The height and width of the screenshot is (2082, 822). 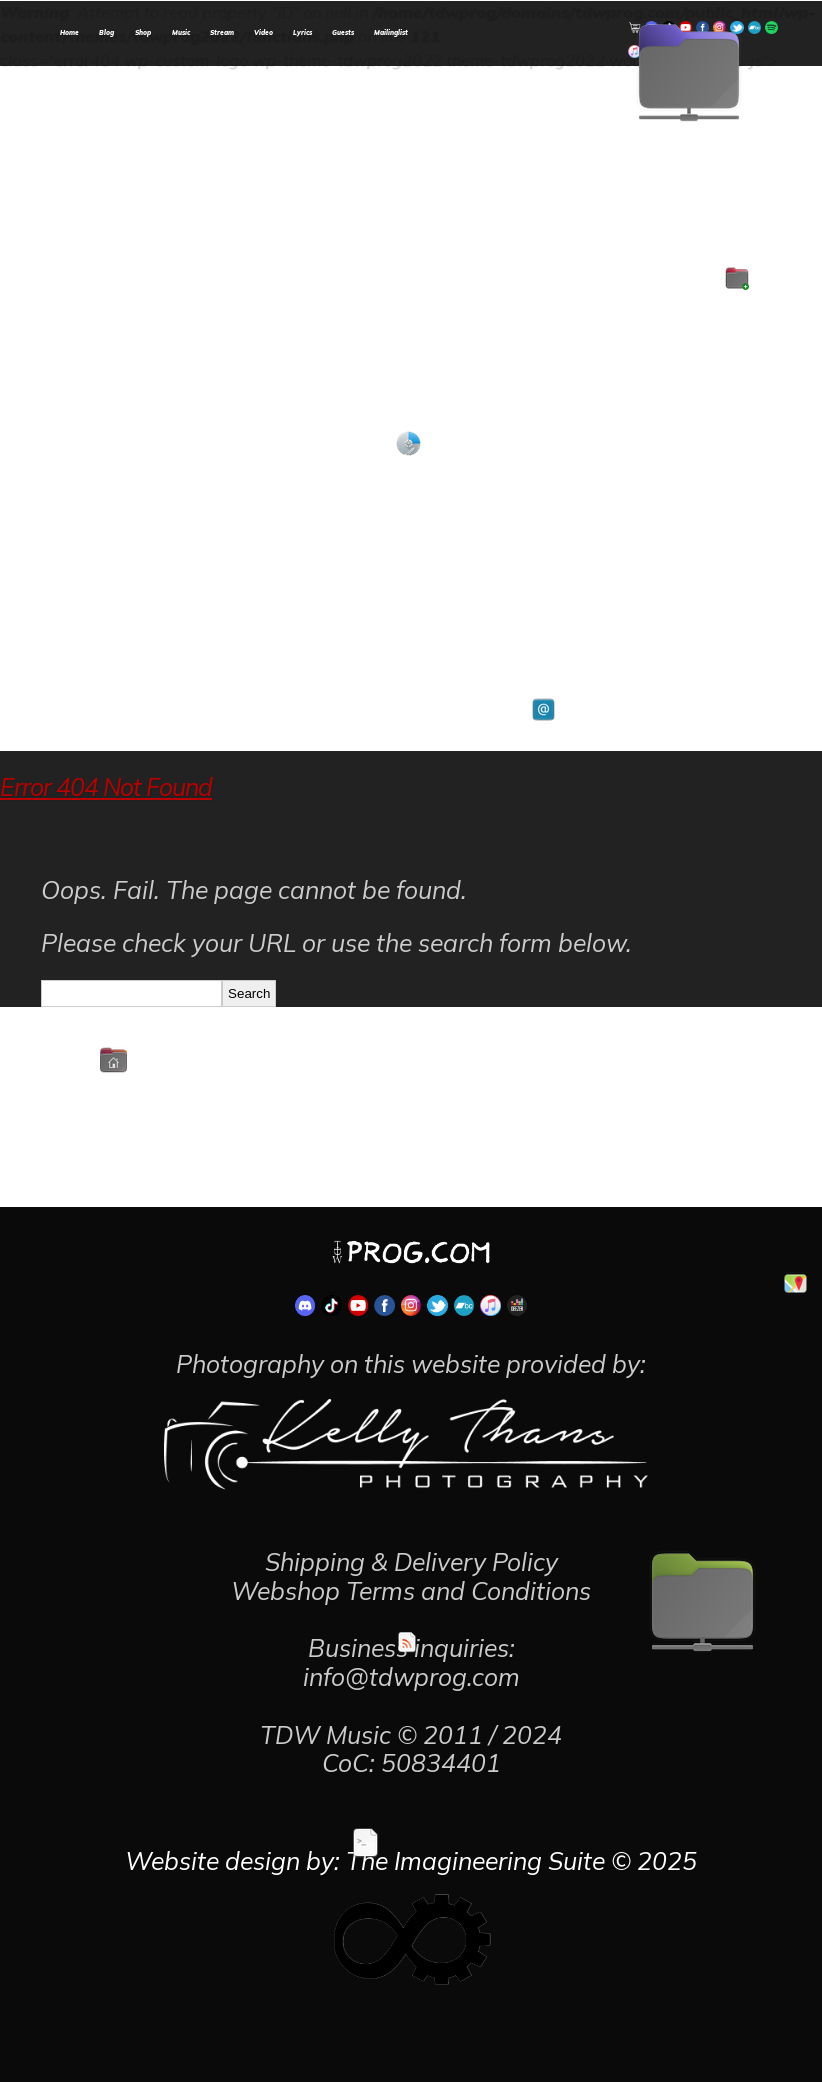 What do you see at coordinates (407, 1642) in the screenshot?
I see `an RSS feed file or document` at bounding box center [407, 1642].